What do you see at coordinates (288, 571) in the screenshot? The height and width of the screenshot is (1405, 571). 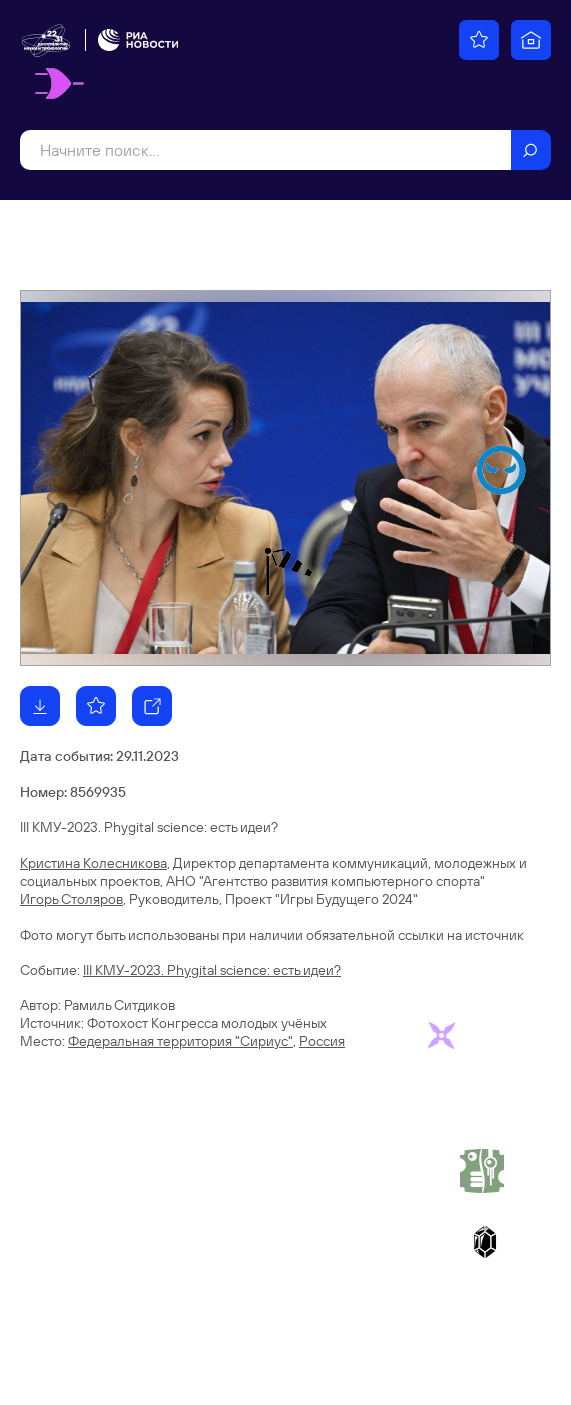 I see `view current wind conditions` at bounding box center [288, 571].